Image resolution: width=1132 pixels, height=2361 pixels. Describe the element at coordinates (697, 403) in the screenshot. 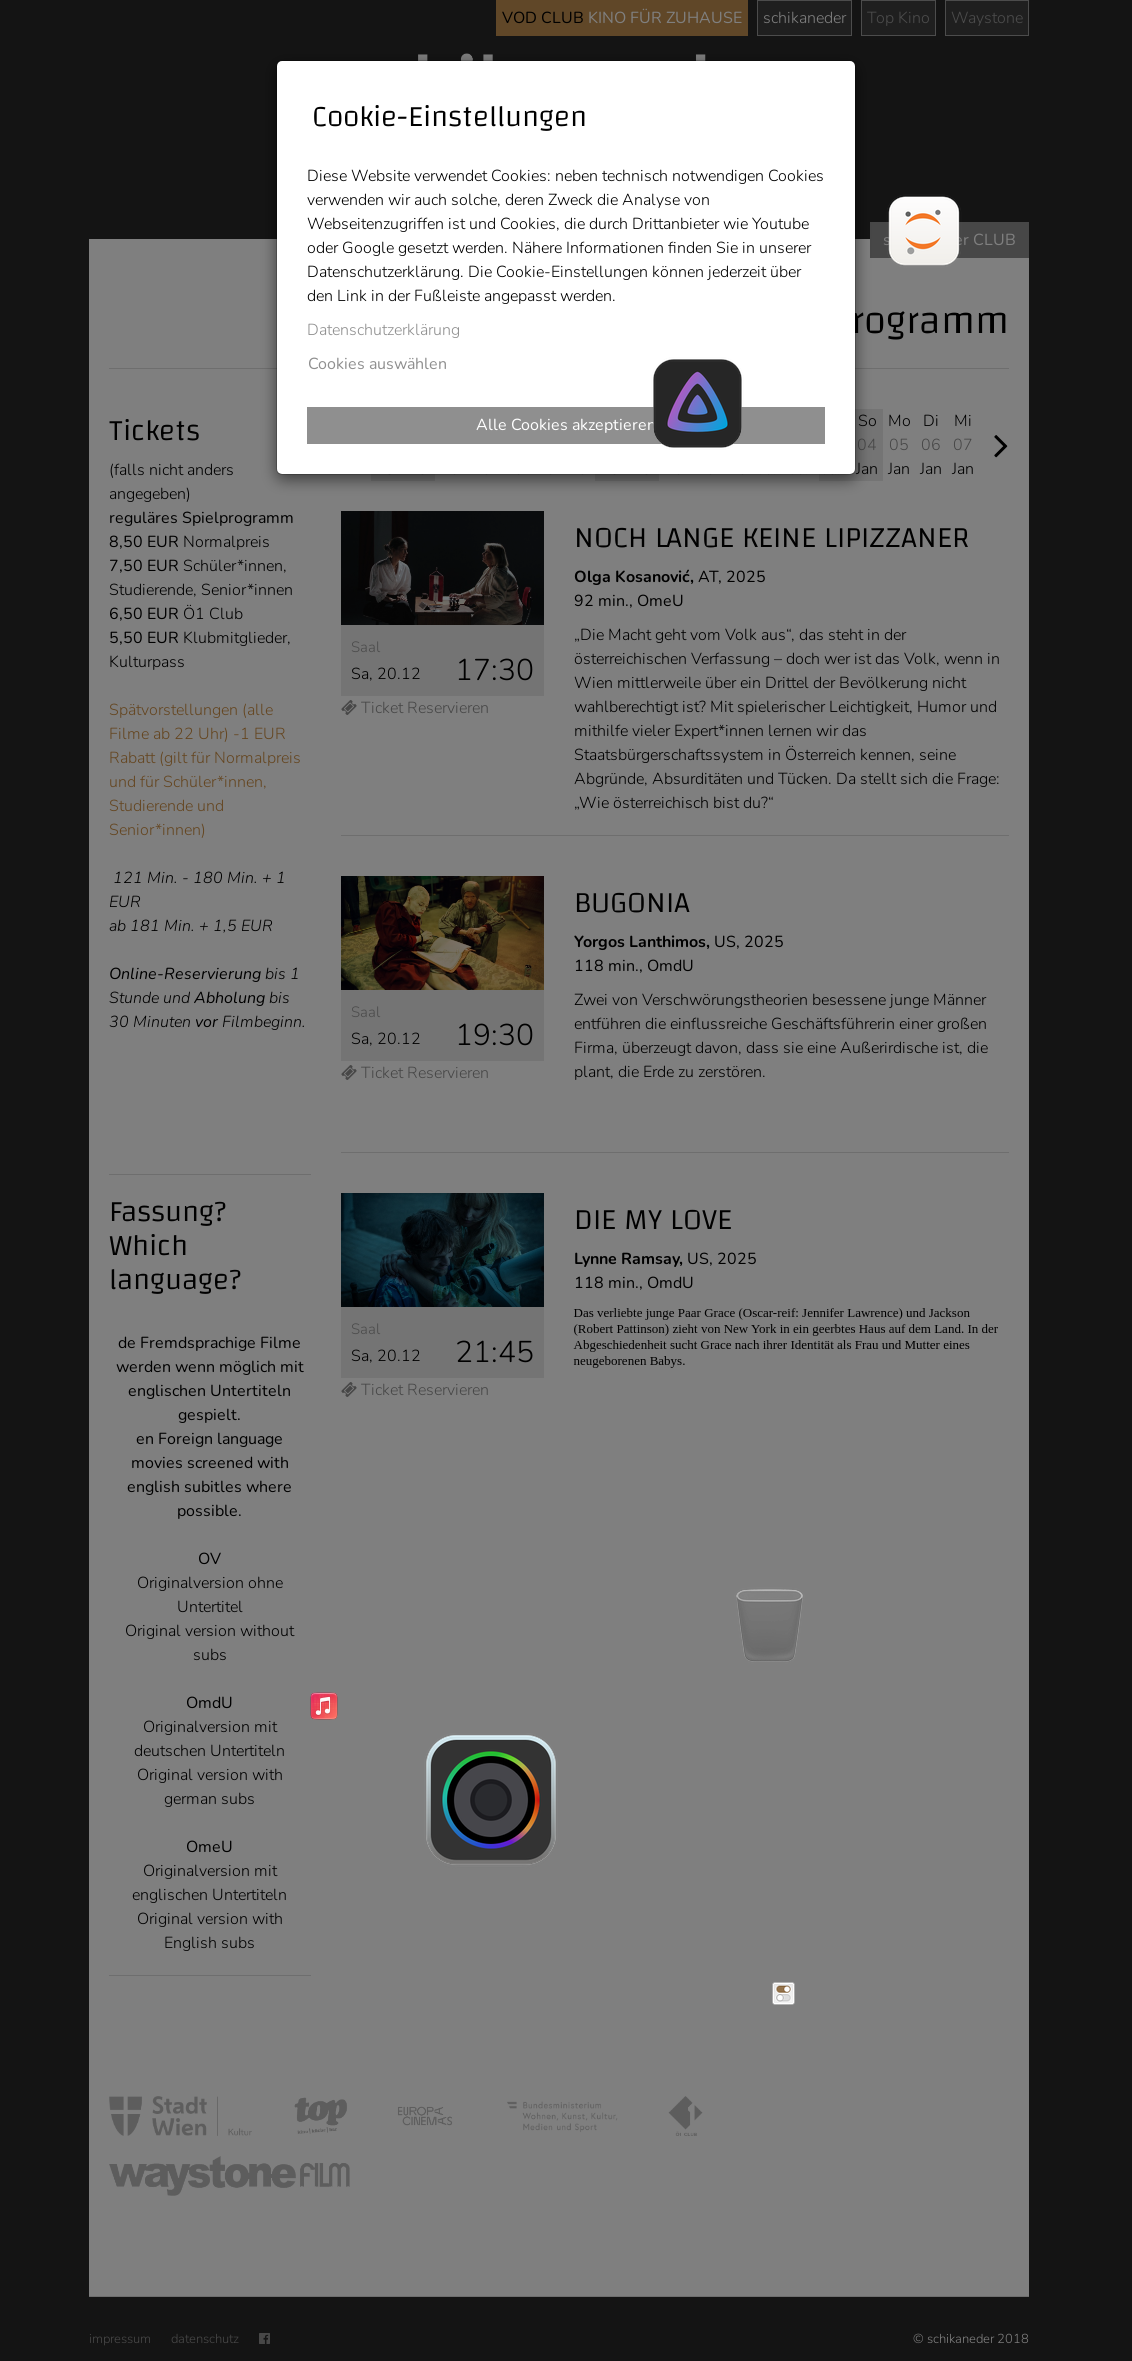

I see `open jellyfin media server app` at that location.